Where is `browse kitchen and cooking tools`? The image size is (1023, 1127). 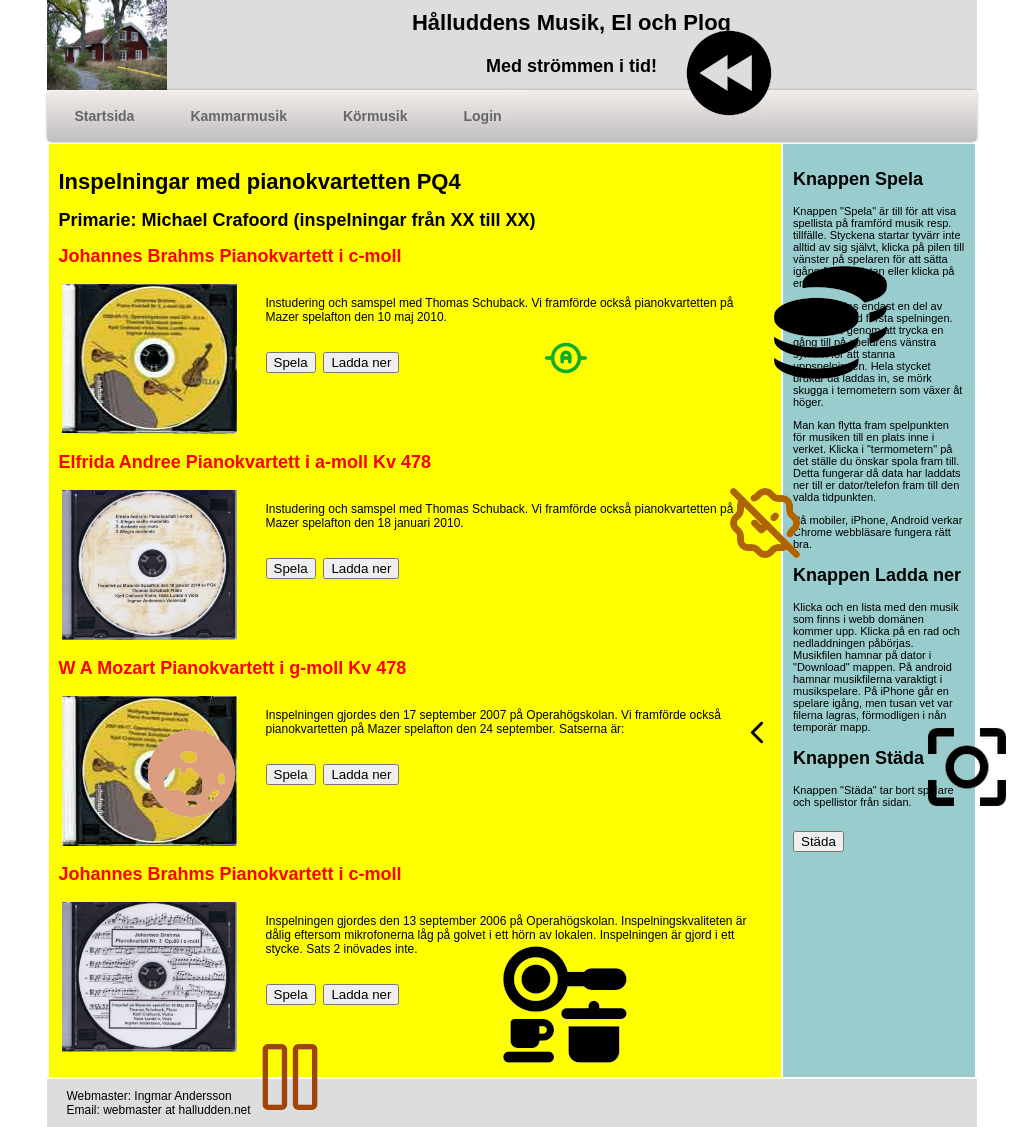 browse kitchen and cooking tools is located at coordinates (568, 1004).